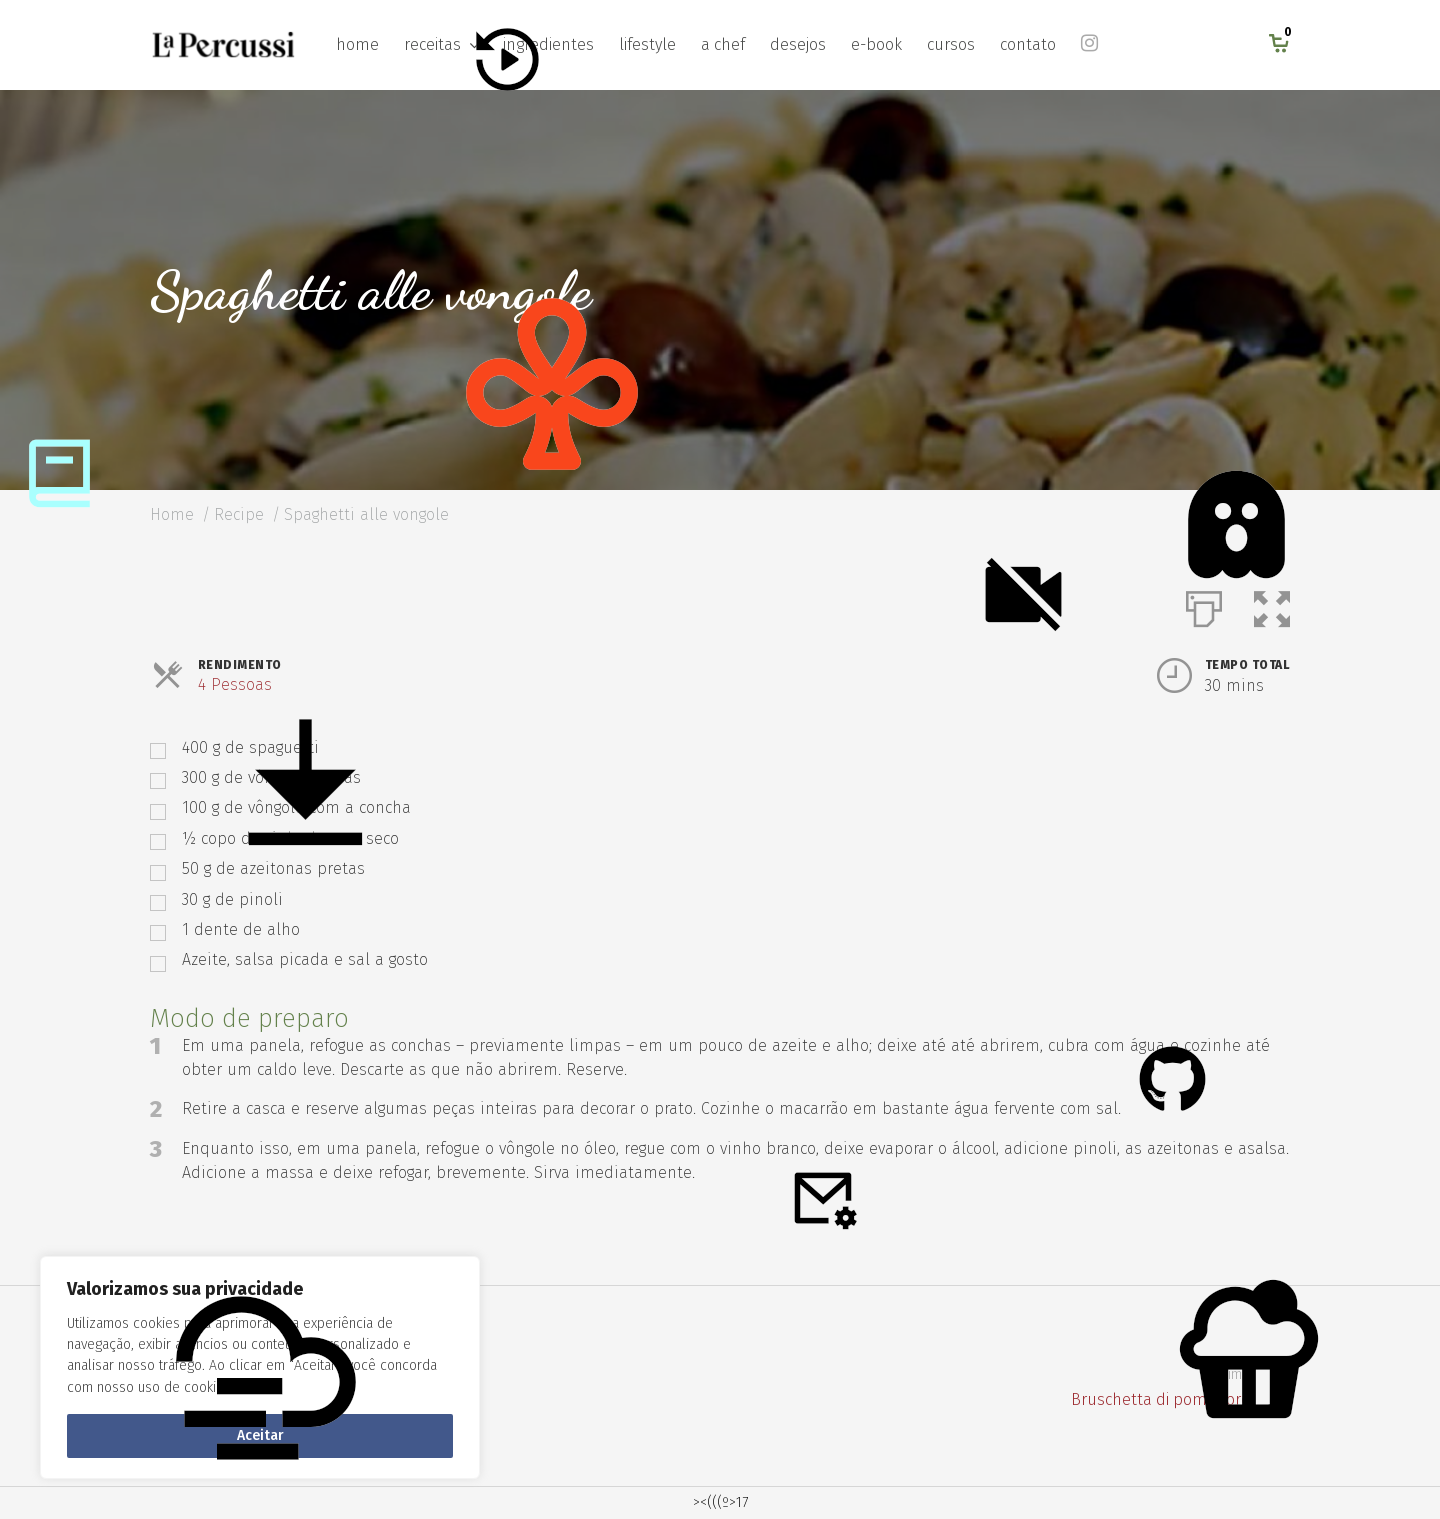 The height and width of the screenshot is (1519, 1440). I want to click on turn off camera or disable video, so click(1023, 594).